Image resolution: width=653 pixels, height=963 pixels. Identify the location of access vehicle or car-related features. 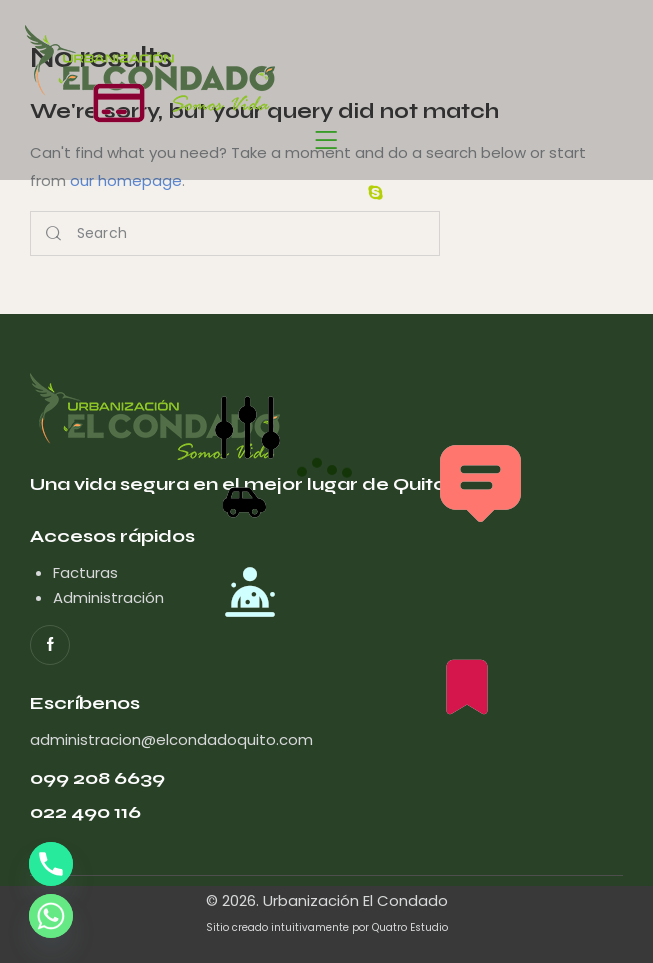
(244, 502).